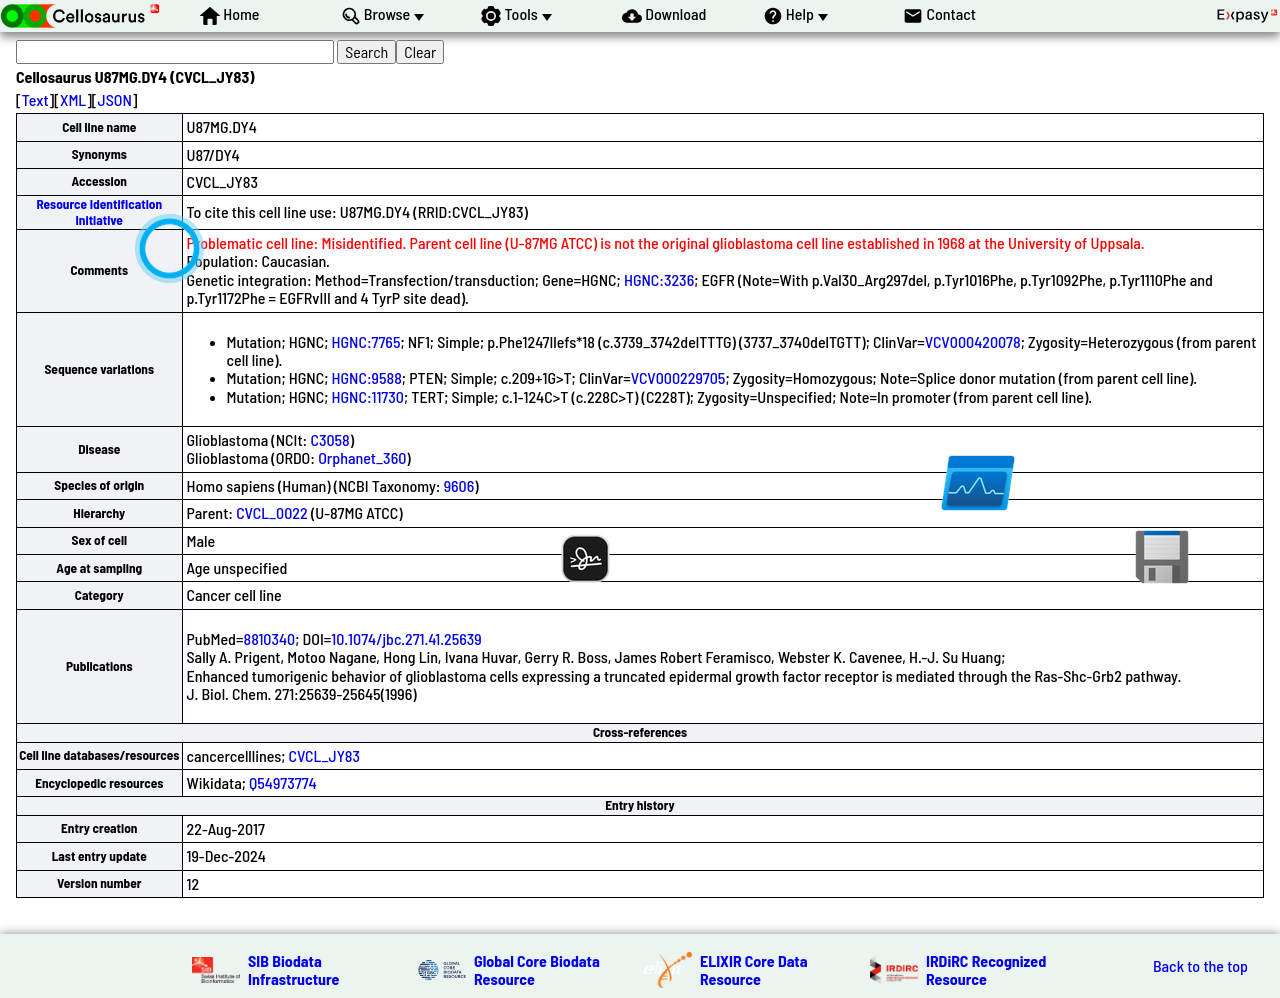  I want to click on open secretive app for secure key management, so click(585, 558).